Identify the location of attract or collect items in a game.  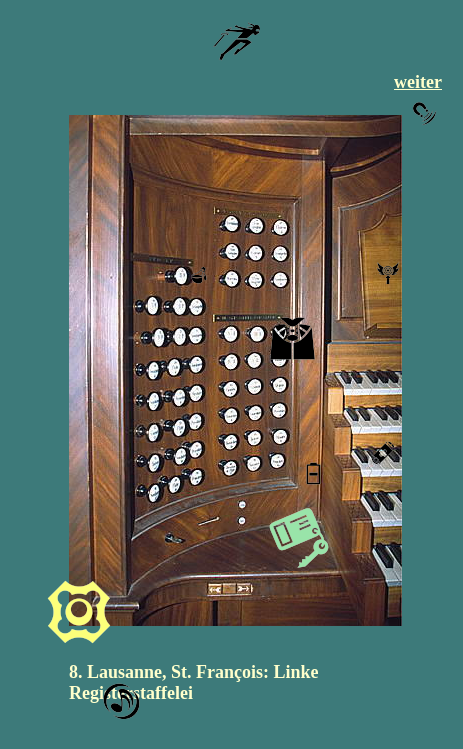
(424, 113).